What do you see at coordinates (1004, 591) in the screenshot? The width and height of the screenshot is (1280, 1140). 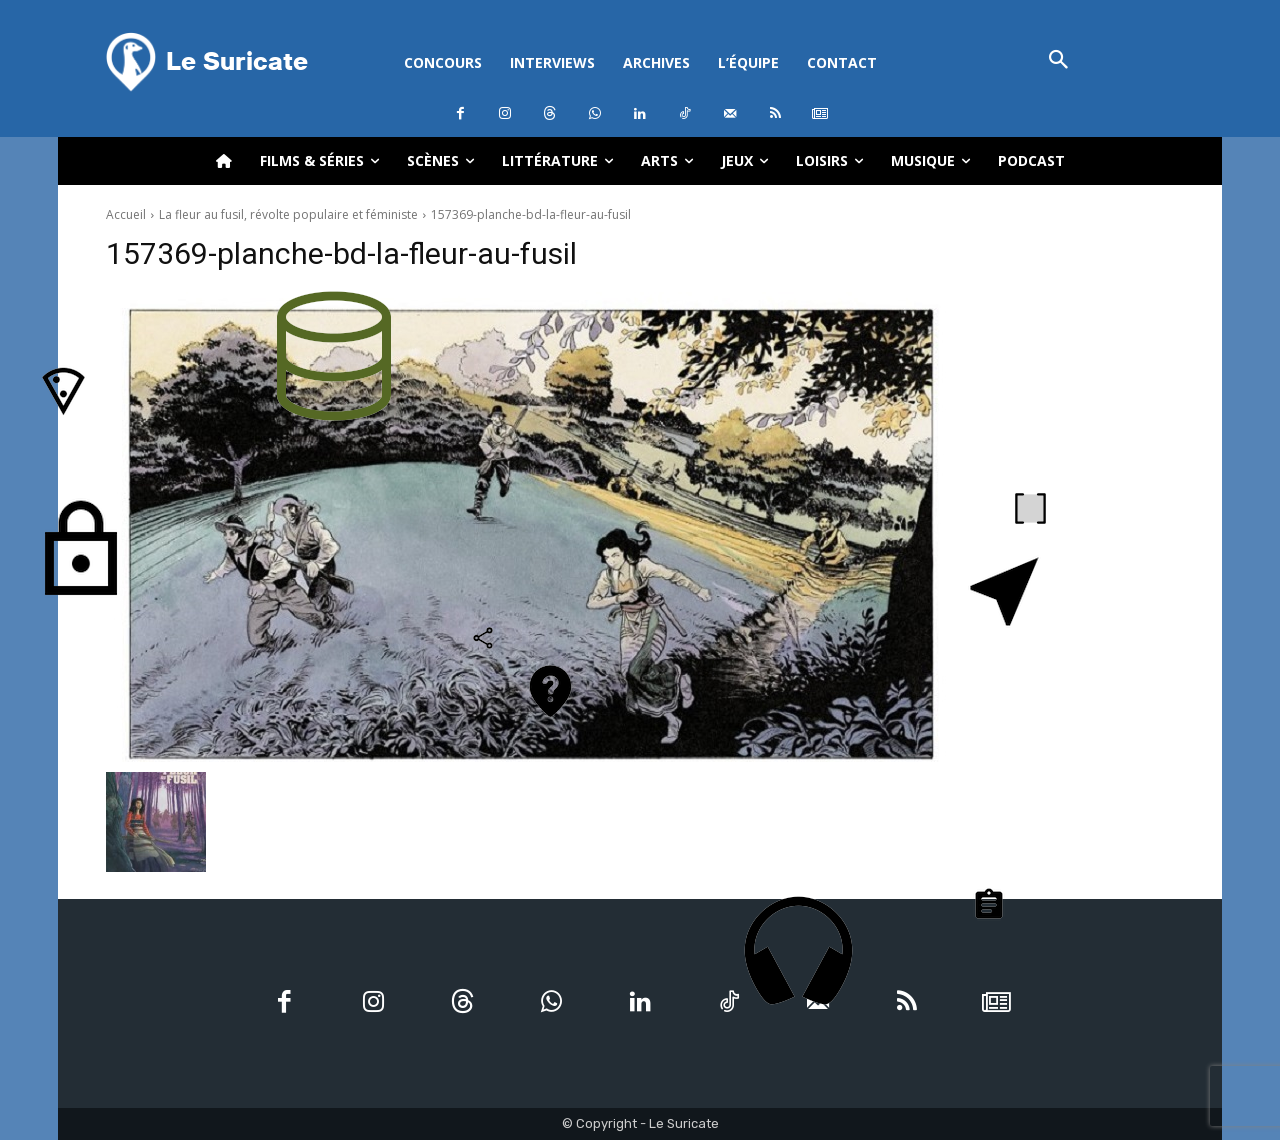 I see `access navigation or directions to current location` at bounding box center [1004, 591].